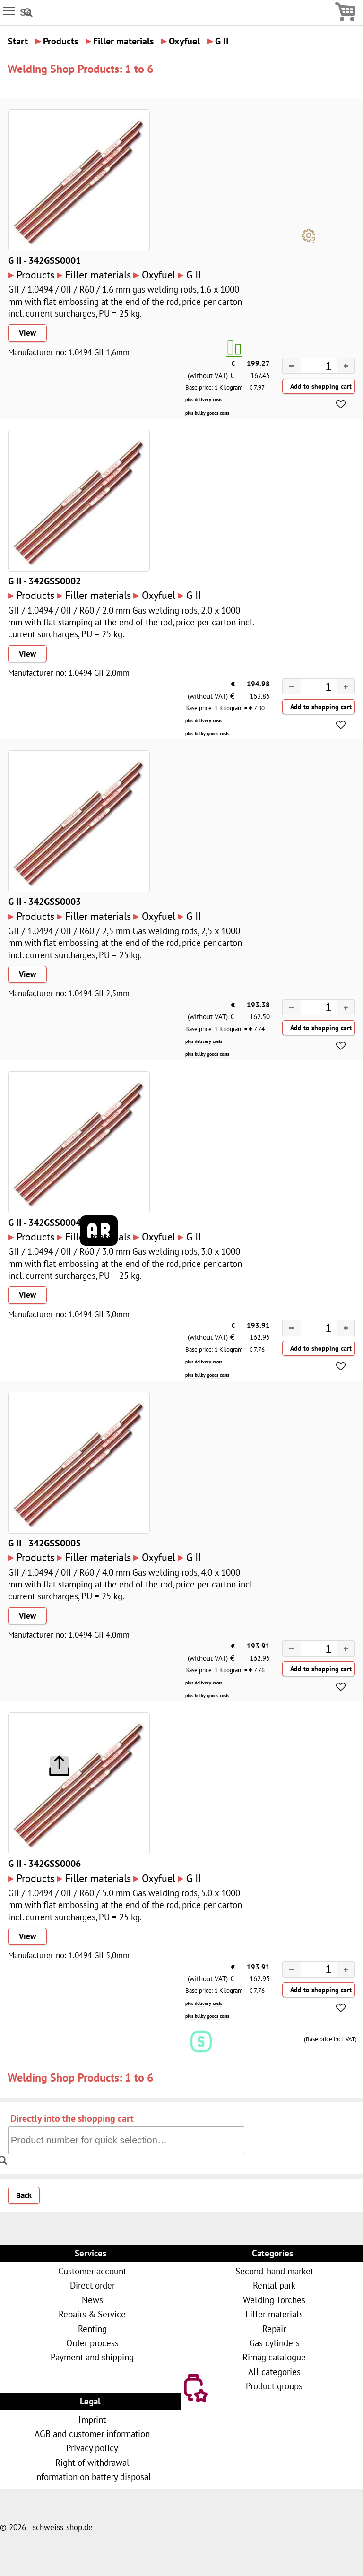 This screenshot has width=363, height=2576. Describe the element at coordinates (309, 235) in the screenshot. I see `access settings help or FAQ` at that location.